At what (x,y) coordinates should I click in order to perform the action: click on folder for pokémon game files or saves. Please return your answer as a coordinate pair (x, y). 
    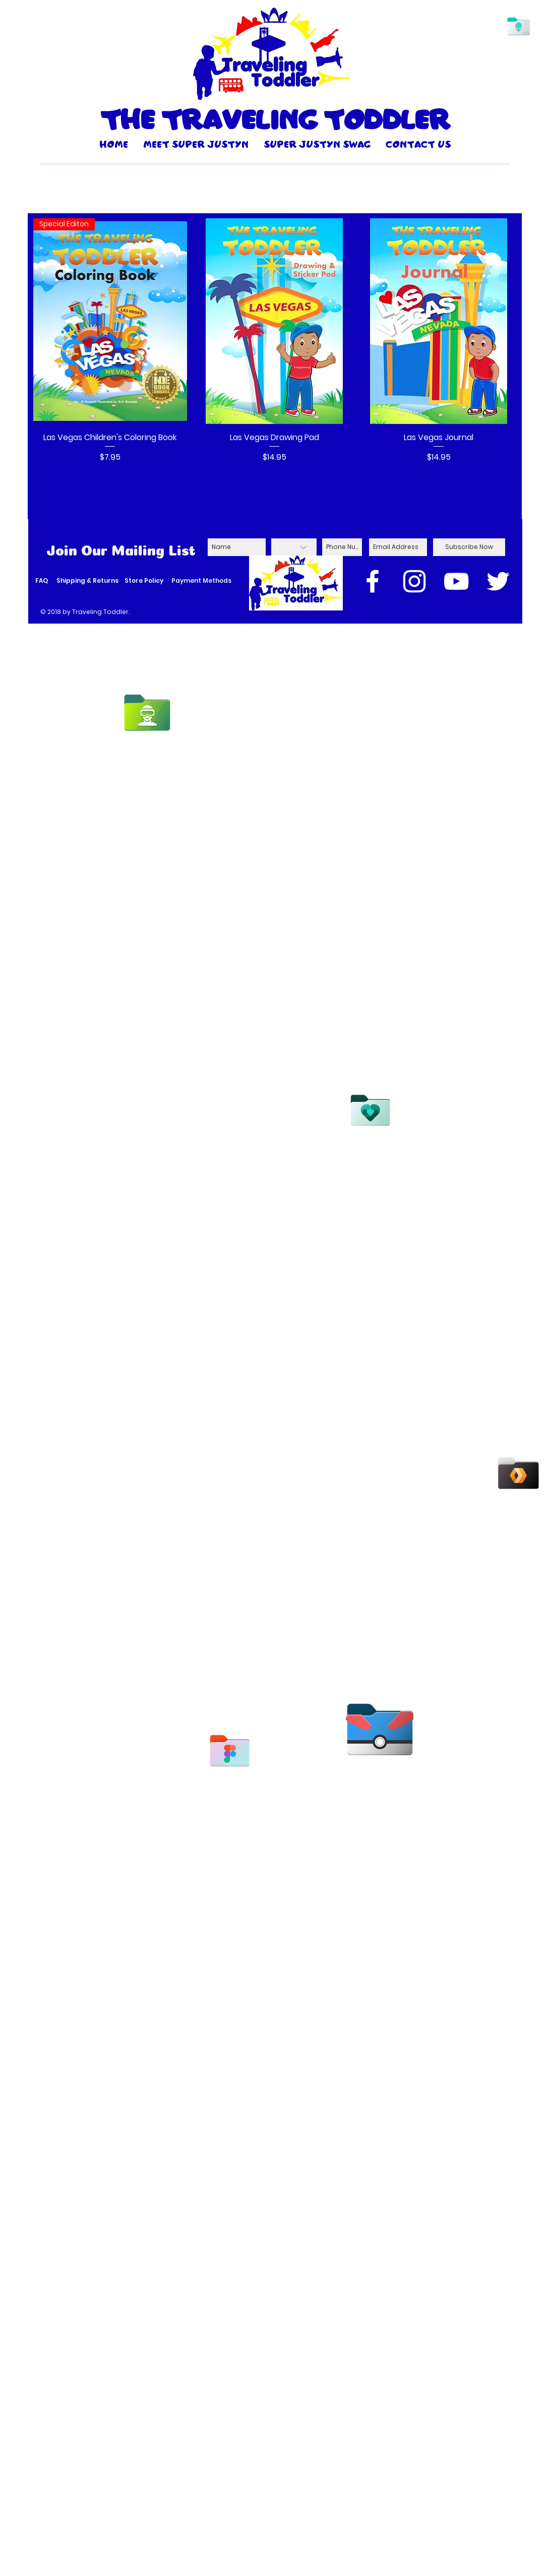
    Looking at the image, I should click on (380, 1731).